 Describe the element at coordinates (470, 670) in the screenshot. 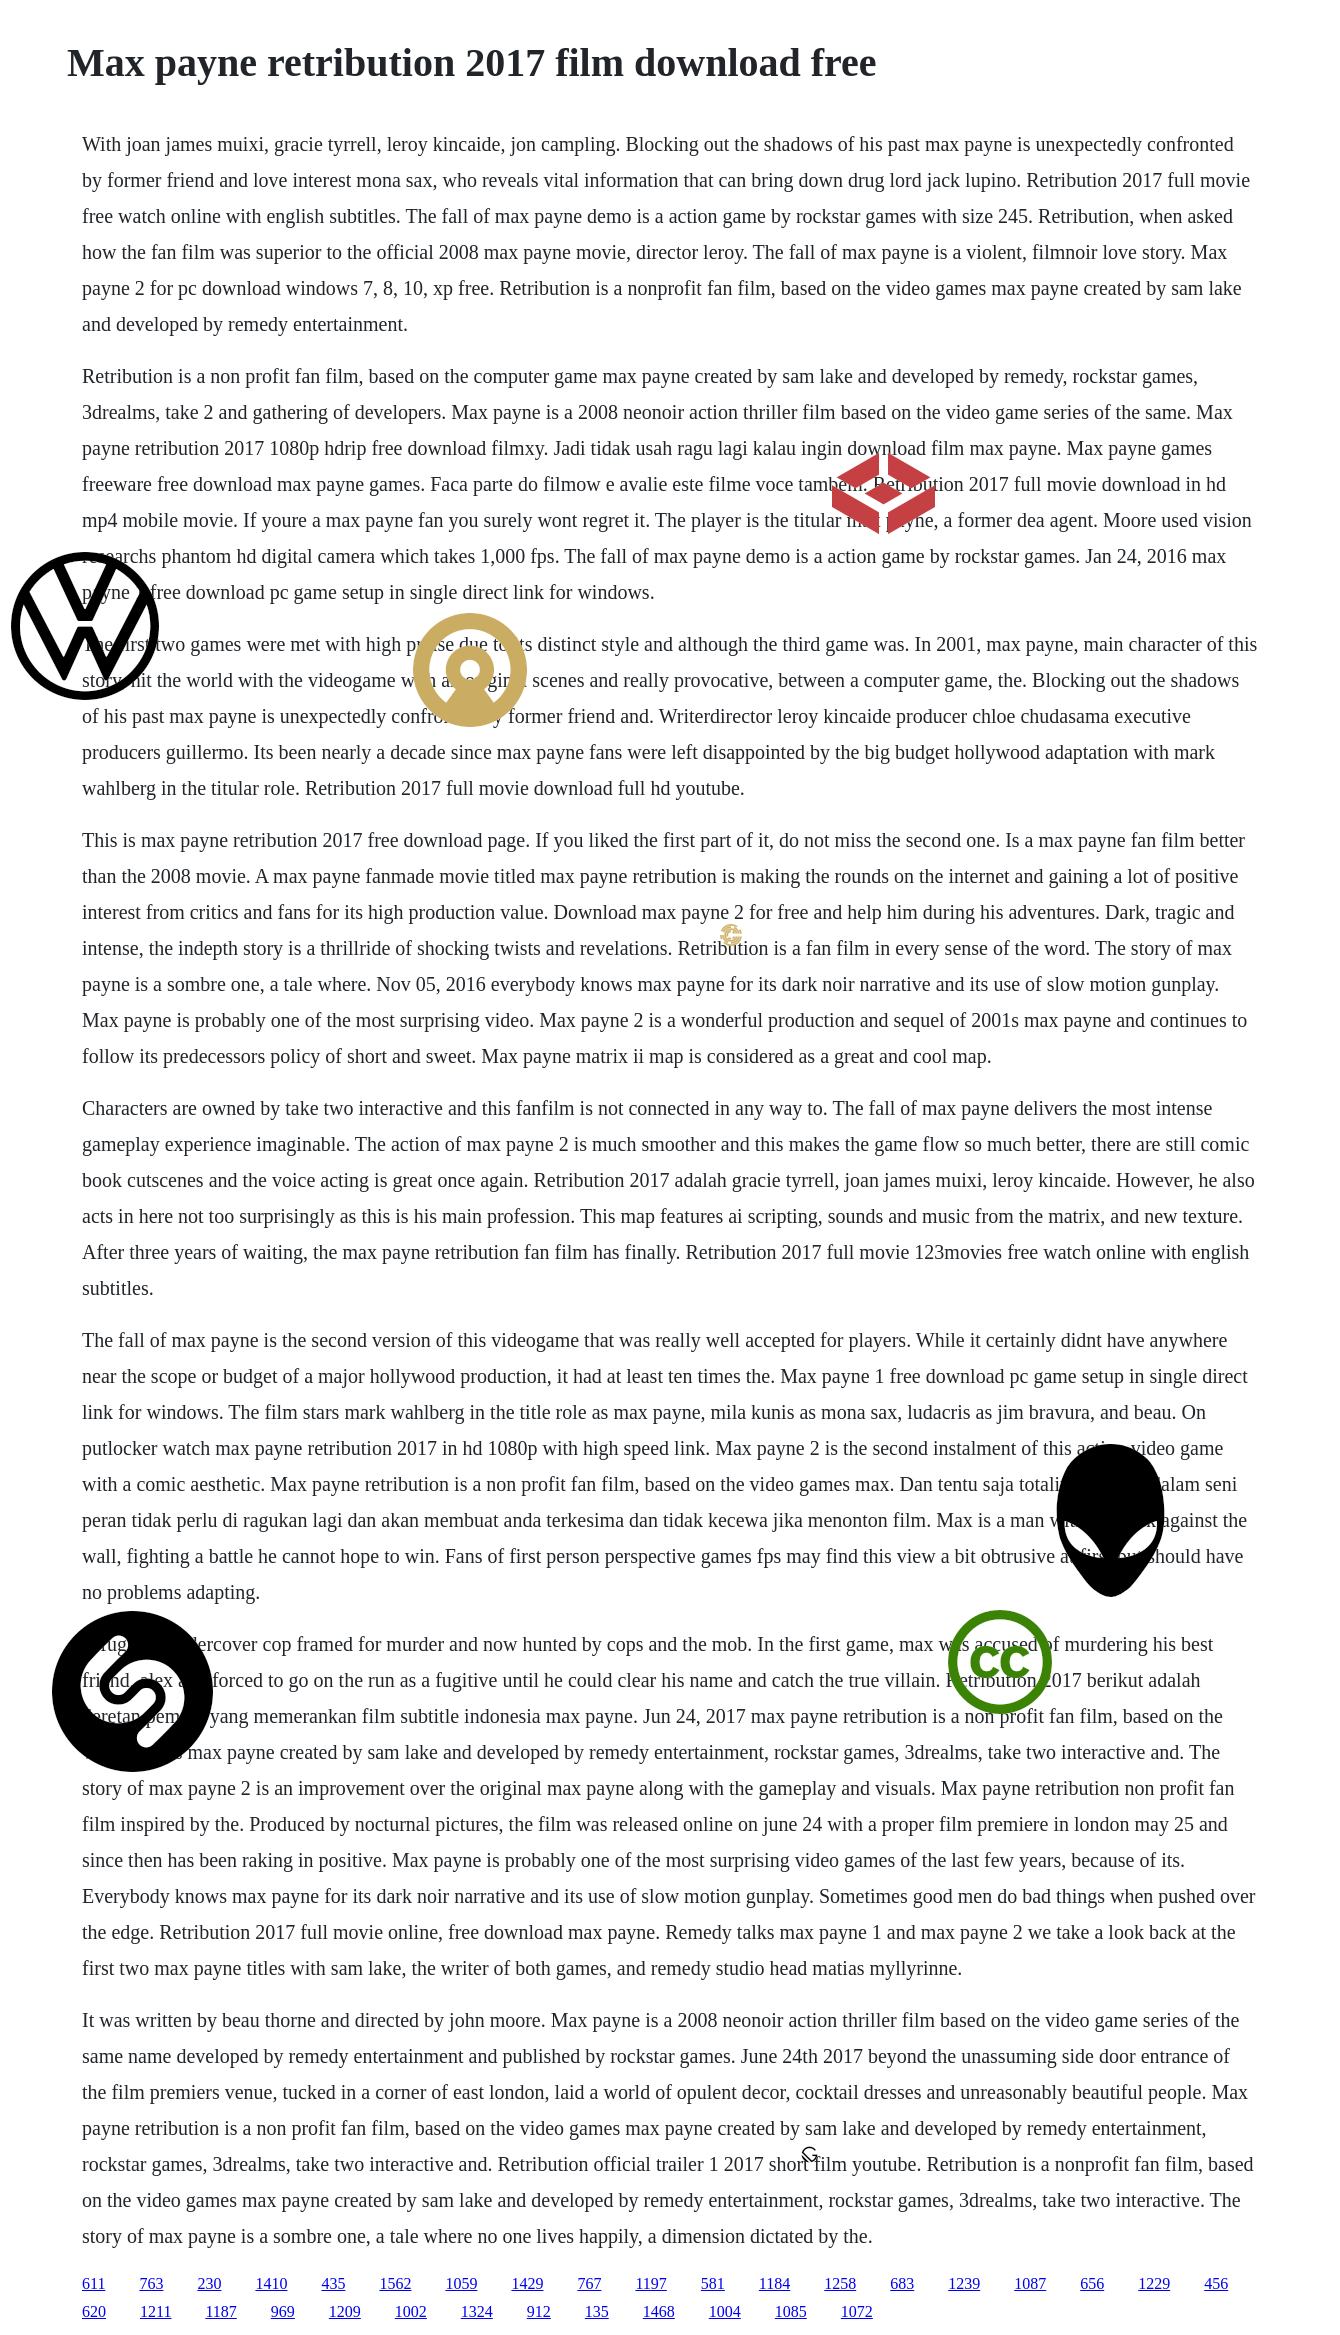

I see `open the Castro podcast app` at that location.